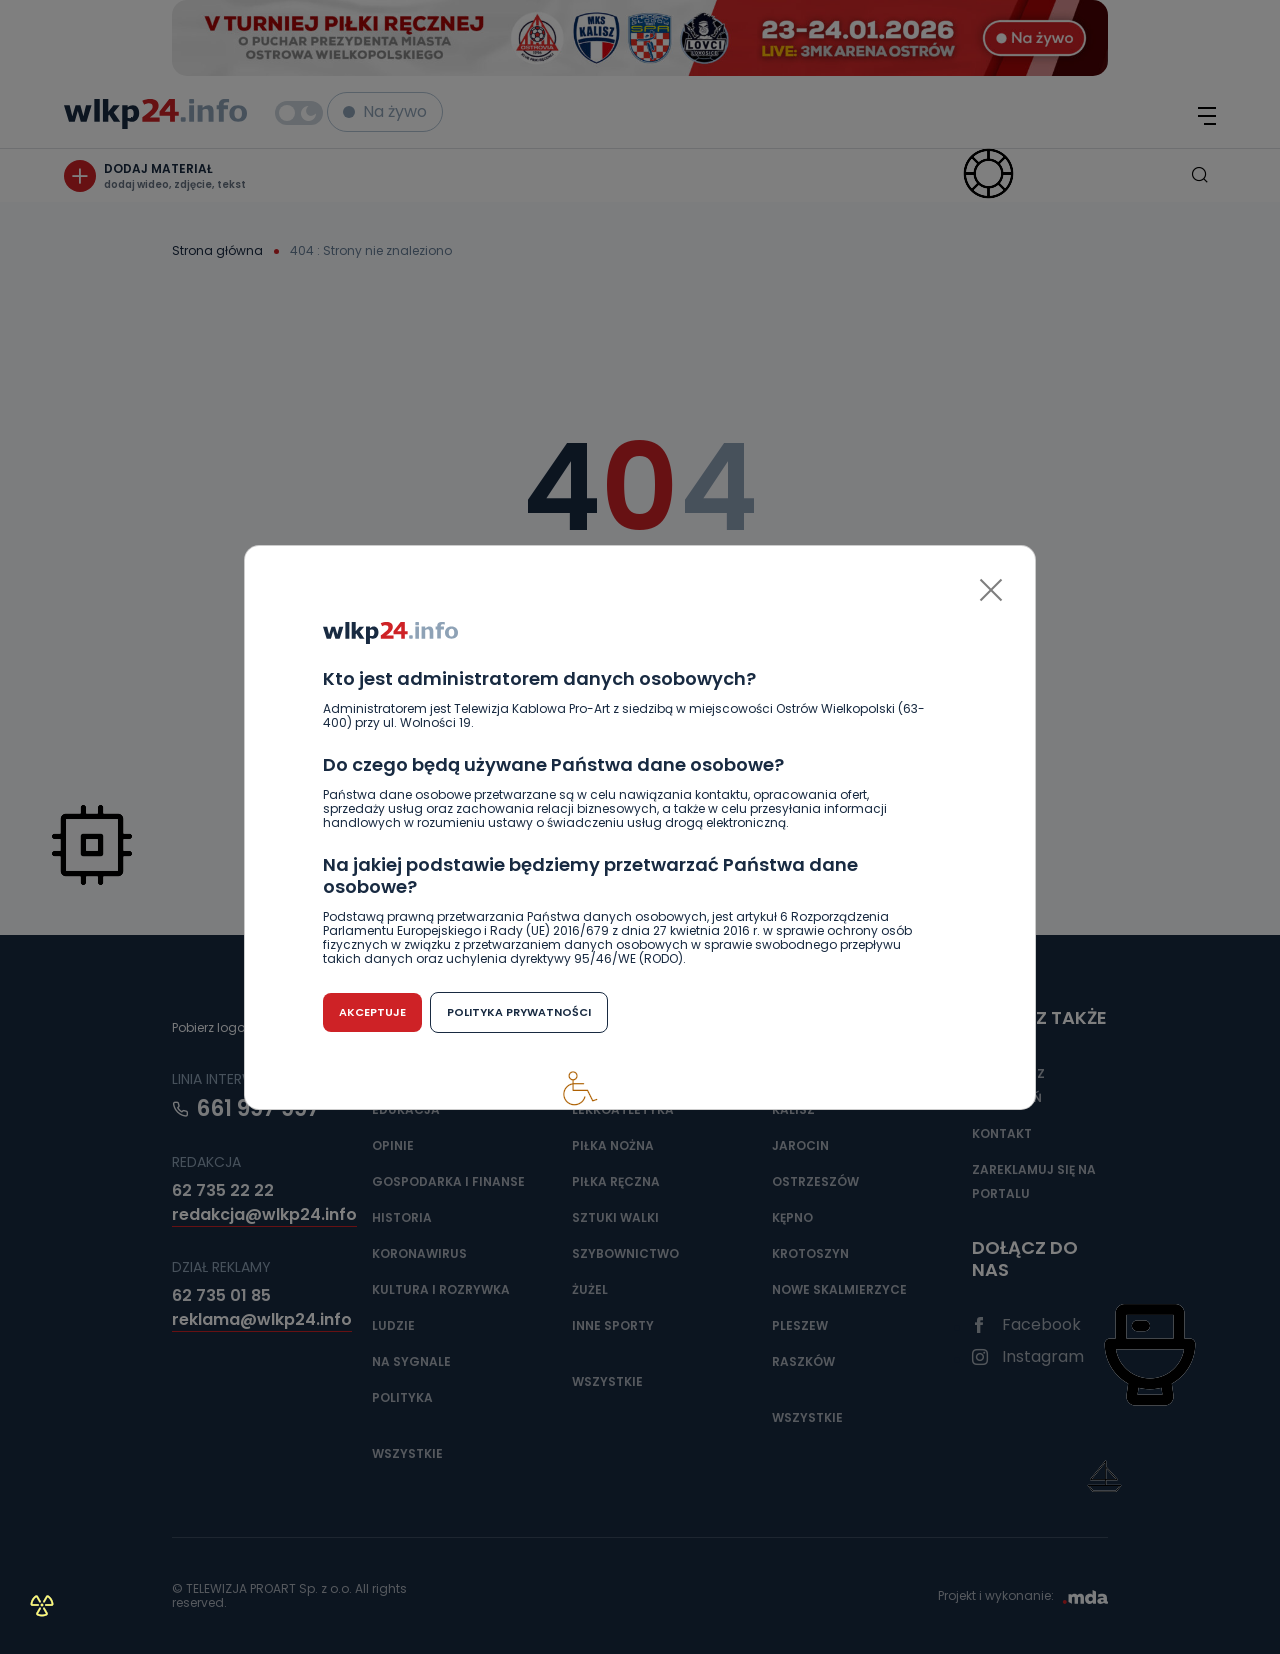  I want to click on access sailing or boating features, so click(1104, 1478).